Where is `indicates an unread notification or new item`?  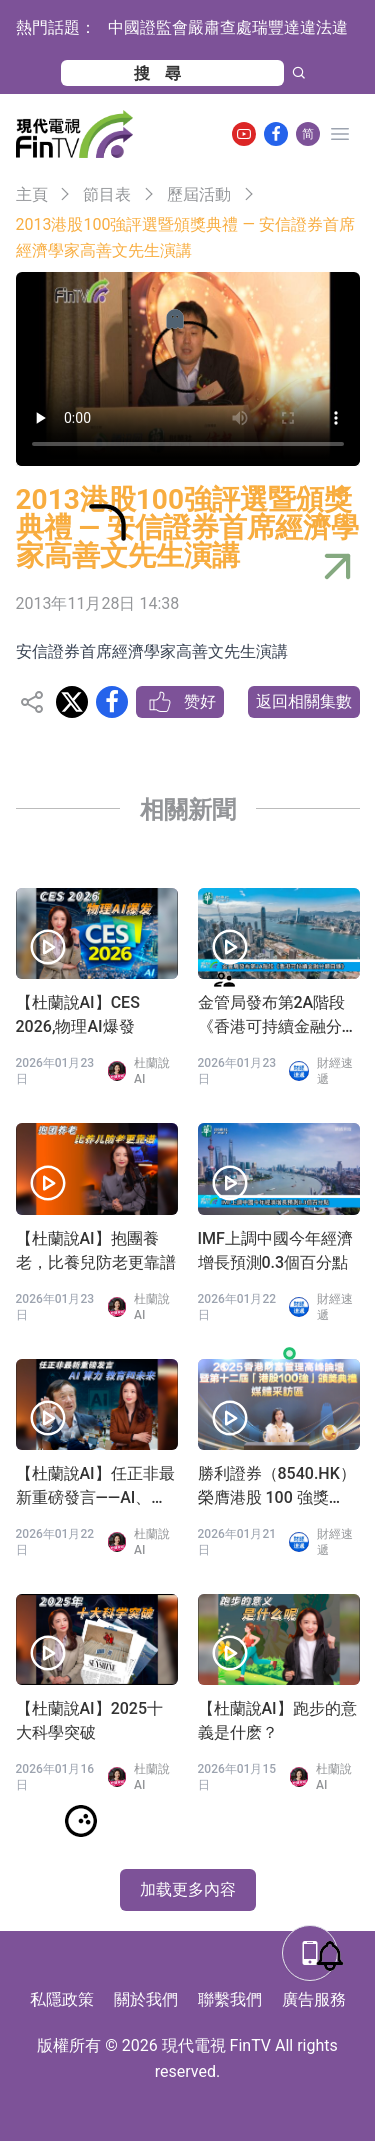
indicates an unread notification or new item is located at coordinates (289, 1353).